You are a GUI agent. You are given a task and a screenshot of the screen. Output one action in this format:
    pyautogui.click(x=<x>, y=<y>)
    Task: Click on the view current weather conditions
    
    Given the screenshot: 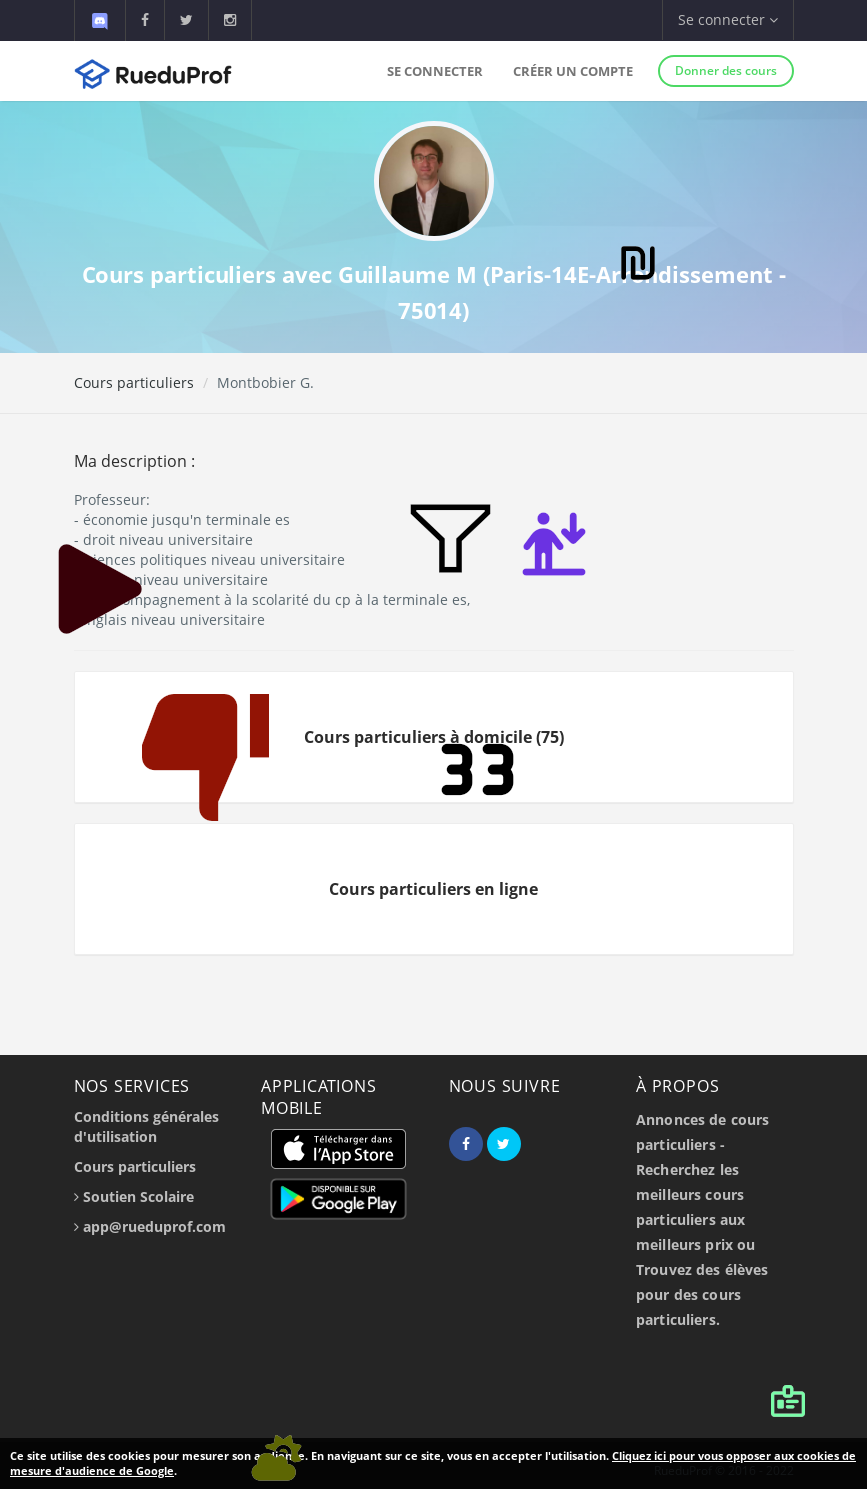 What is the action you would take?
    pyautogui.click(x=276, y=1458)
    